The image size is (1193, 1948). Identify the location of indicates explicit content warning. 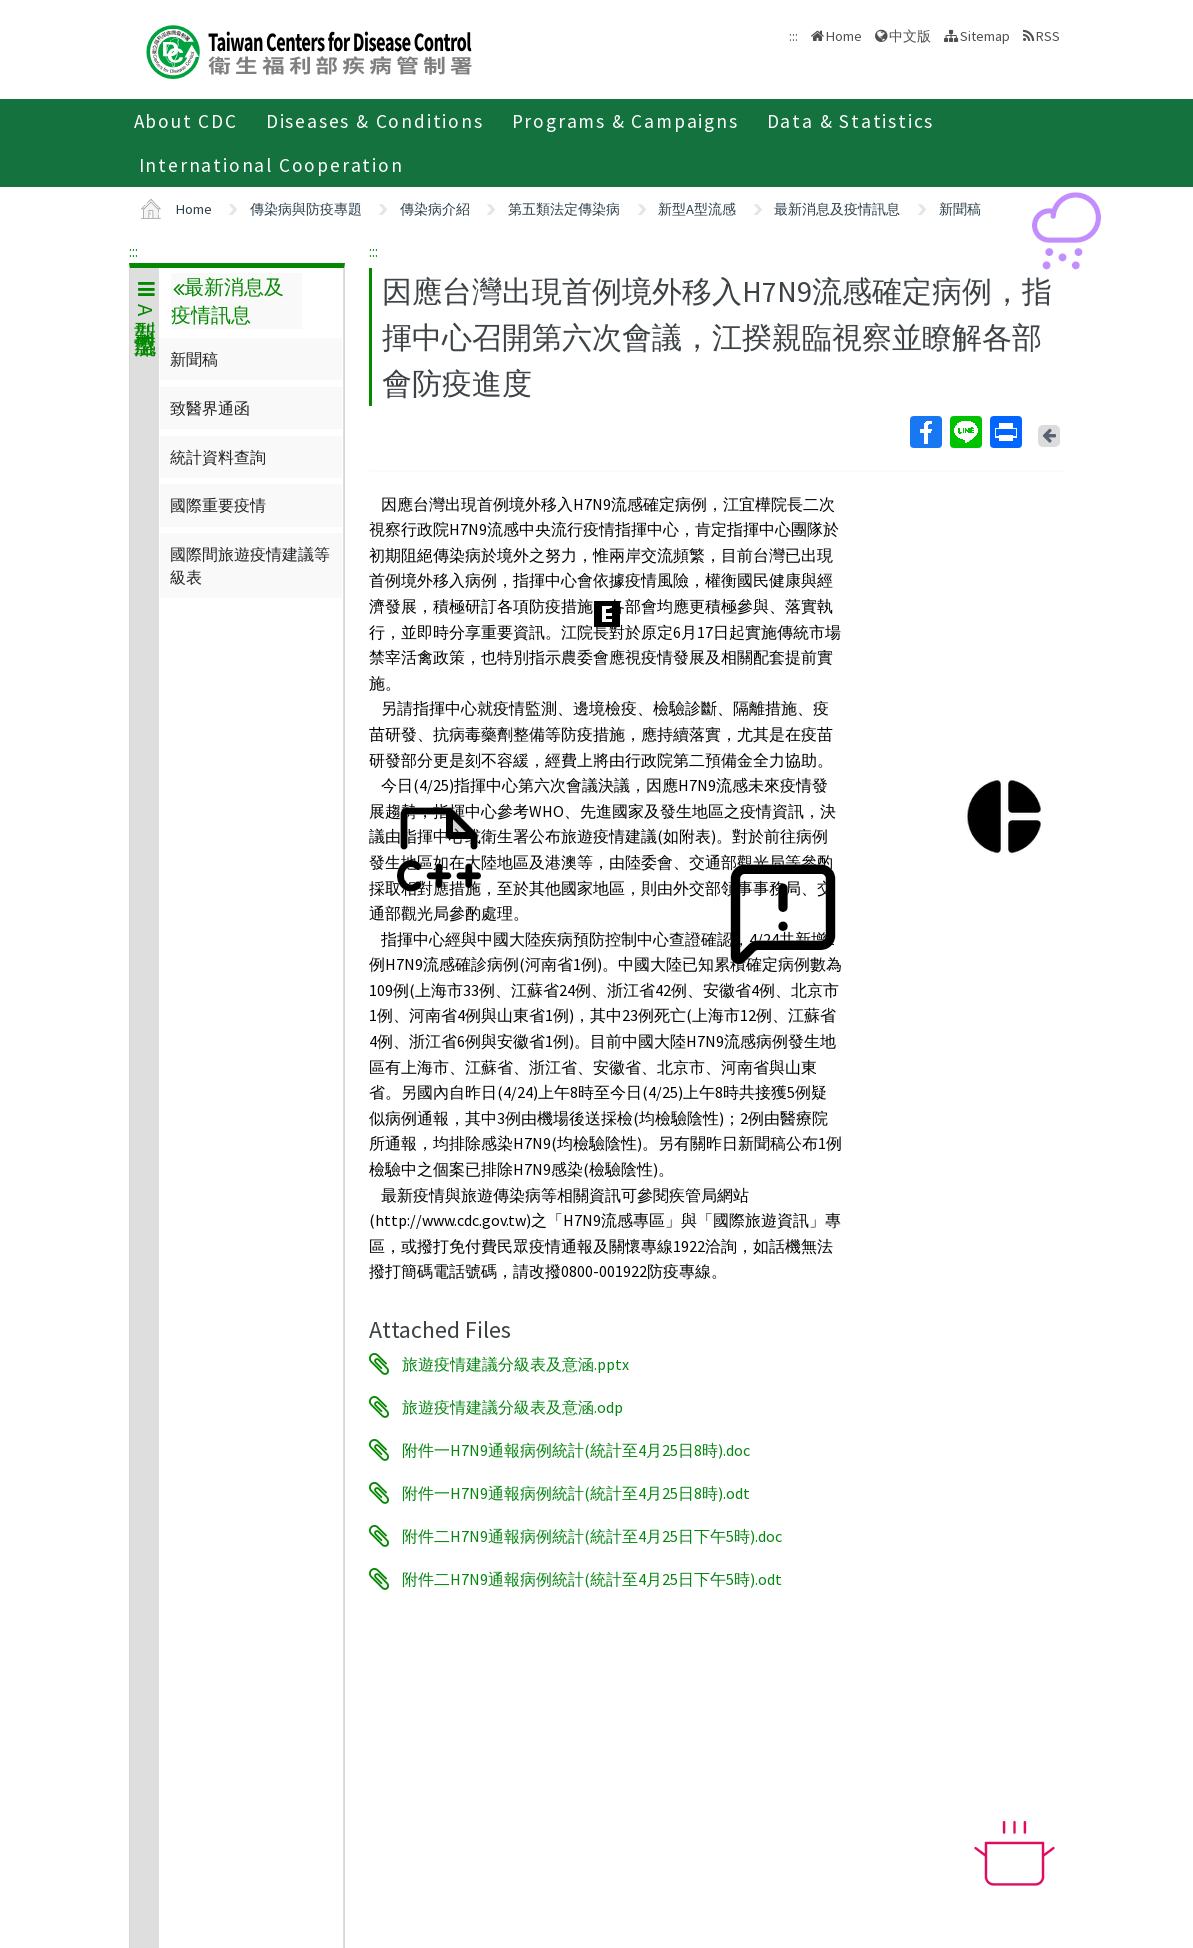
(607, 614).